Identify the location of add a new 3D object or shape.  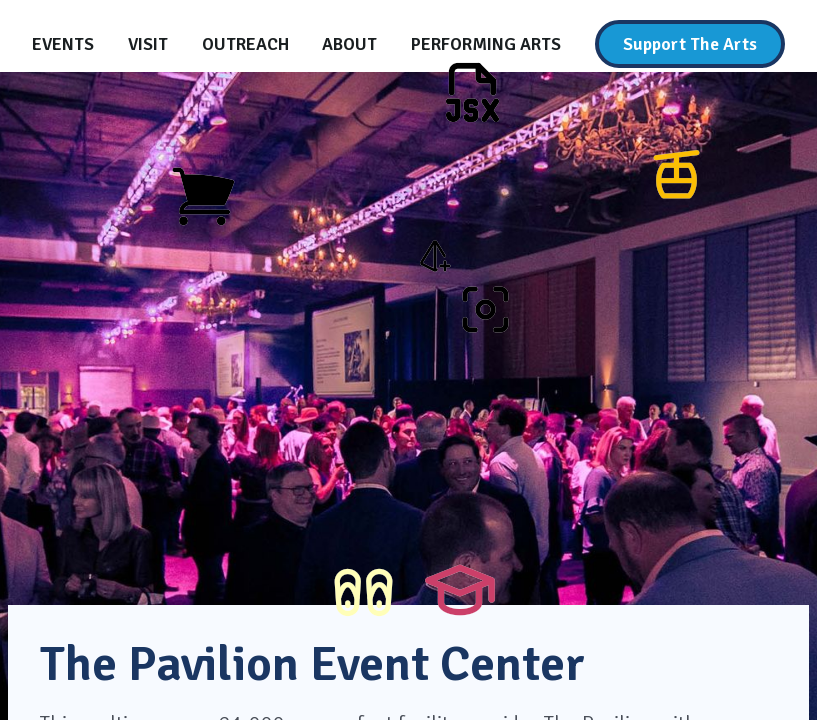
(435, 256).